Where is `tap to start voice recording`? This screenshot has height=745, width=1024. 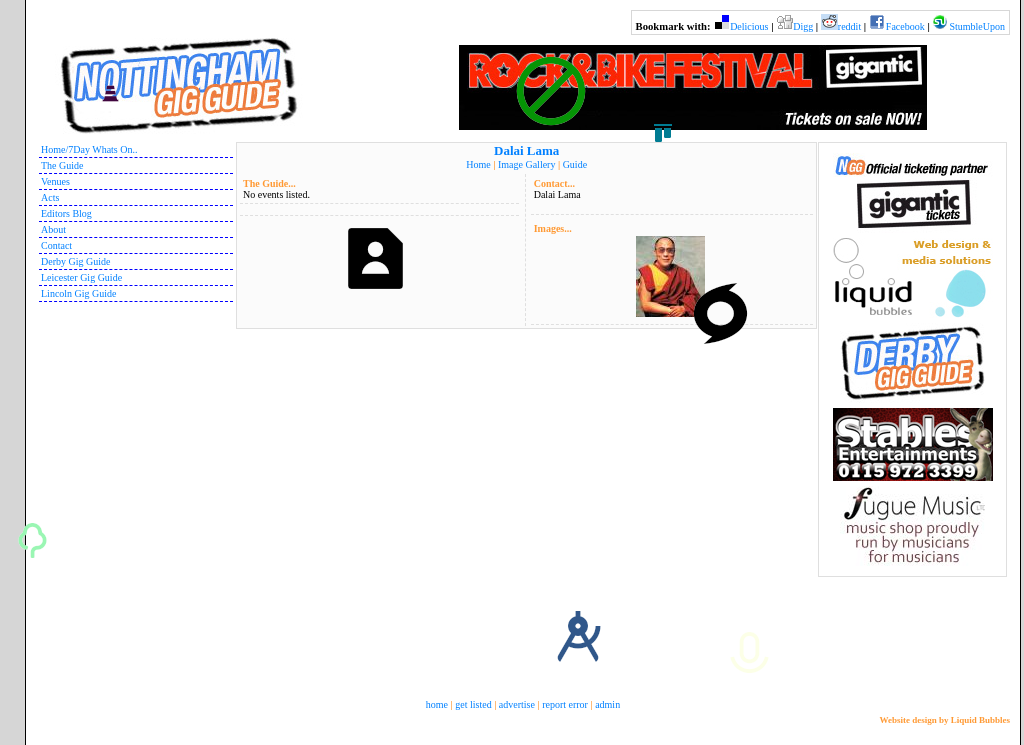 tap to start voice recording is located at coordinates (749, 653).